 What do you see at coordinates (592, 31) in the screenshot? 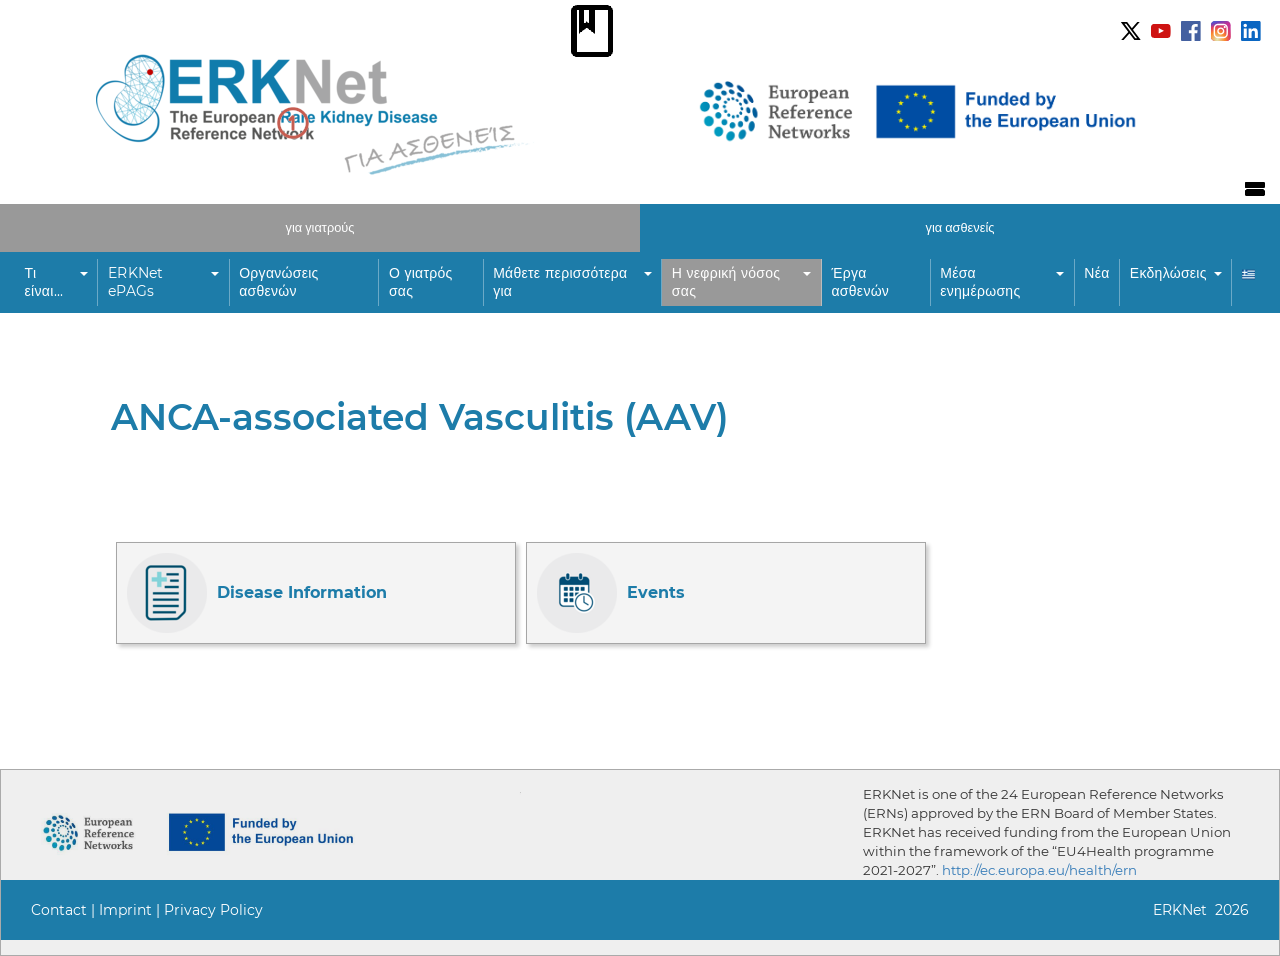
I see `access your classes or courses` at bounding box center [592, 31].